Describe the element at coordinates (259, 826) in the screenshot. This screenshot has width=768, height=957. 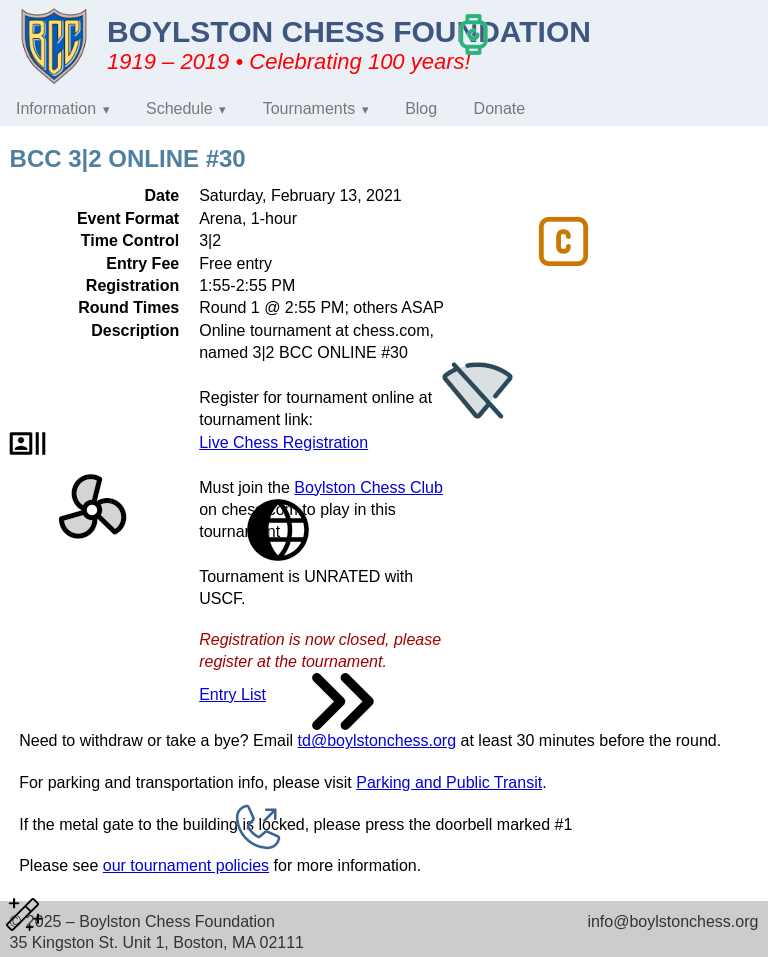
I see `make an outgoing call` at that location.